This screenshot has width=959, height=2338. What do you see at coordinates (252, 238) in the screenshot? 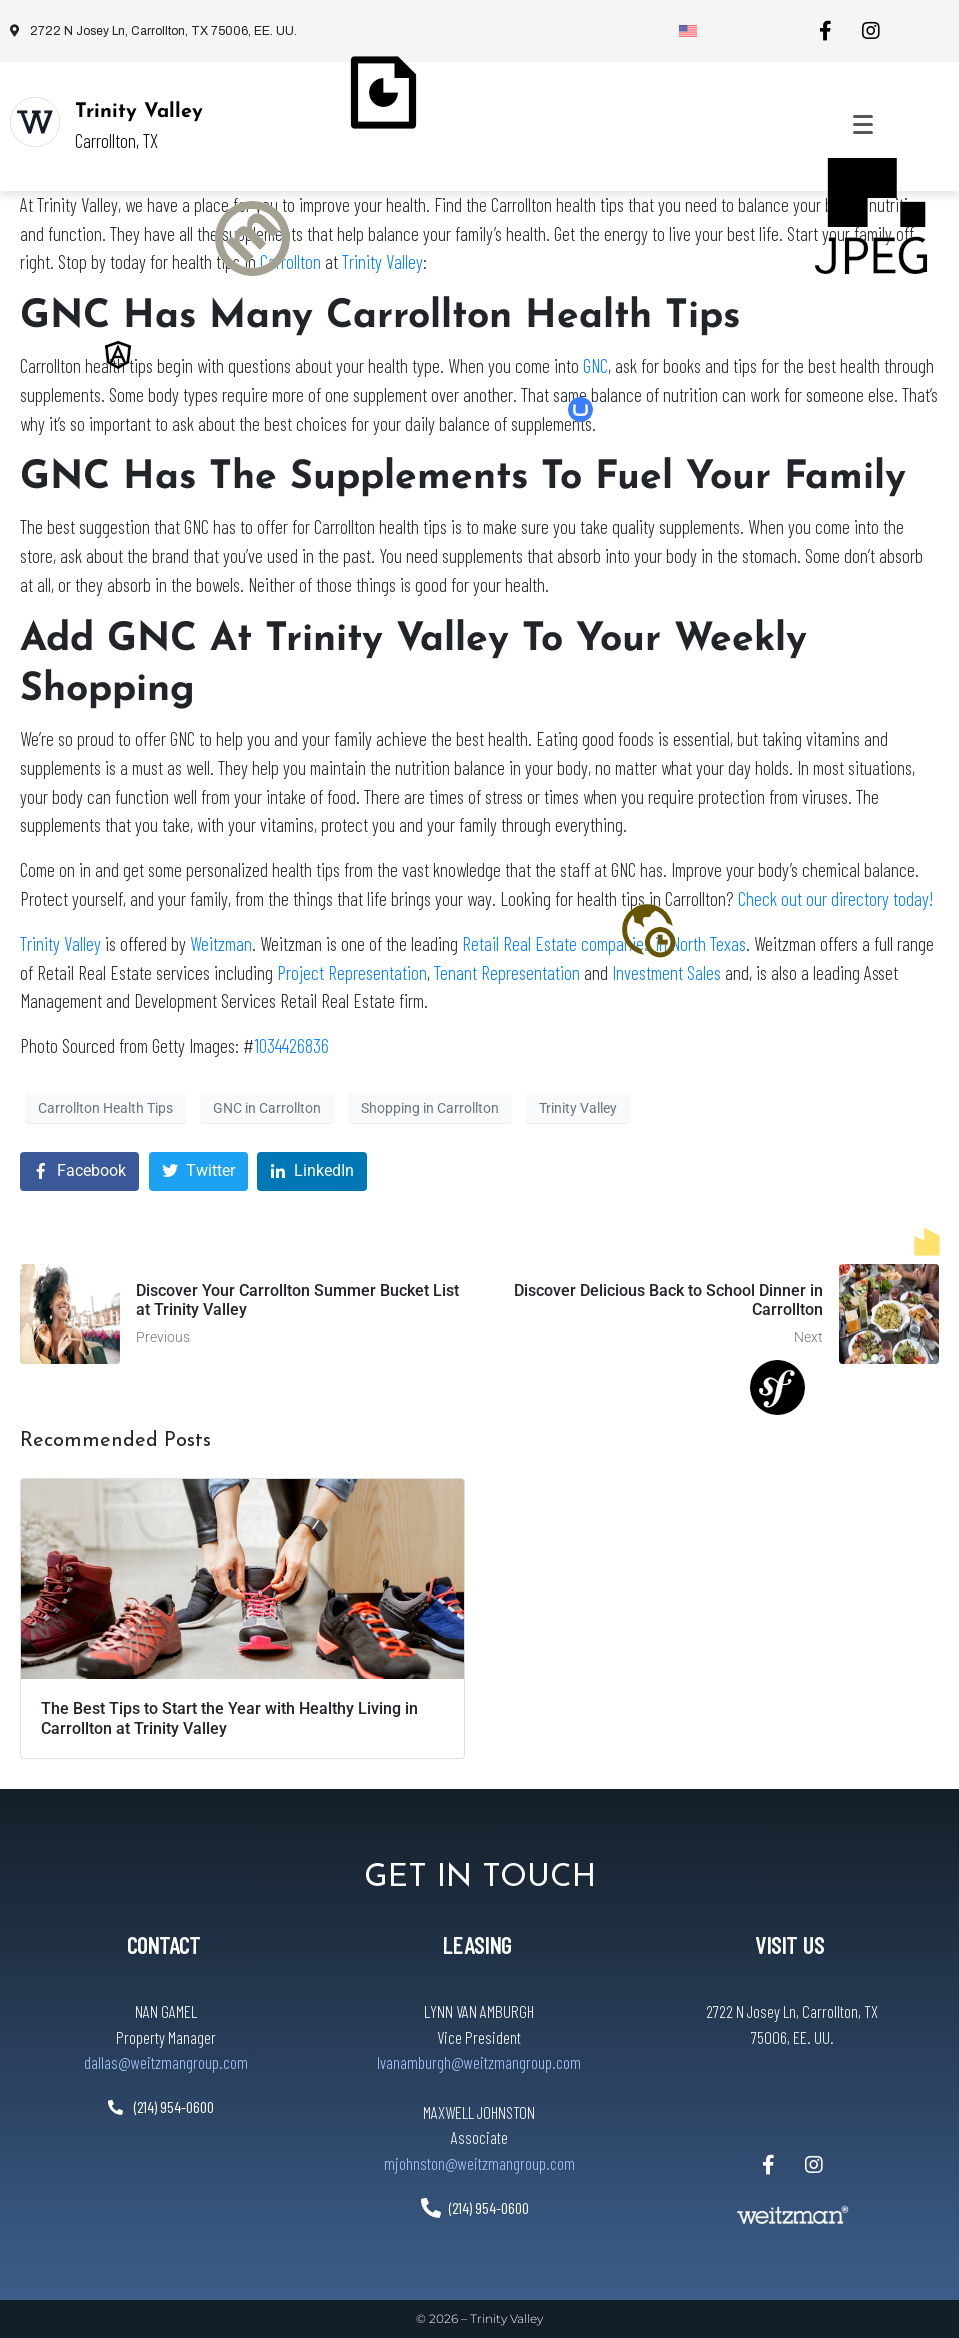
I see `visit metacritic website` at bounding box center [252, 238].